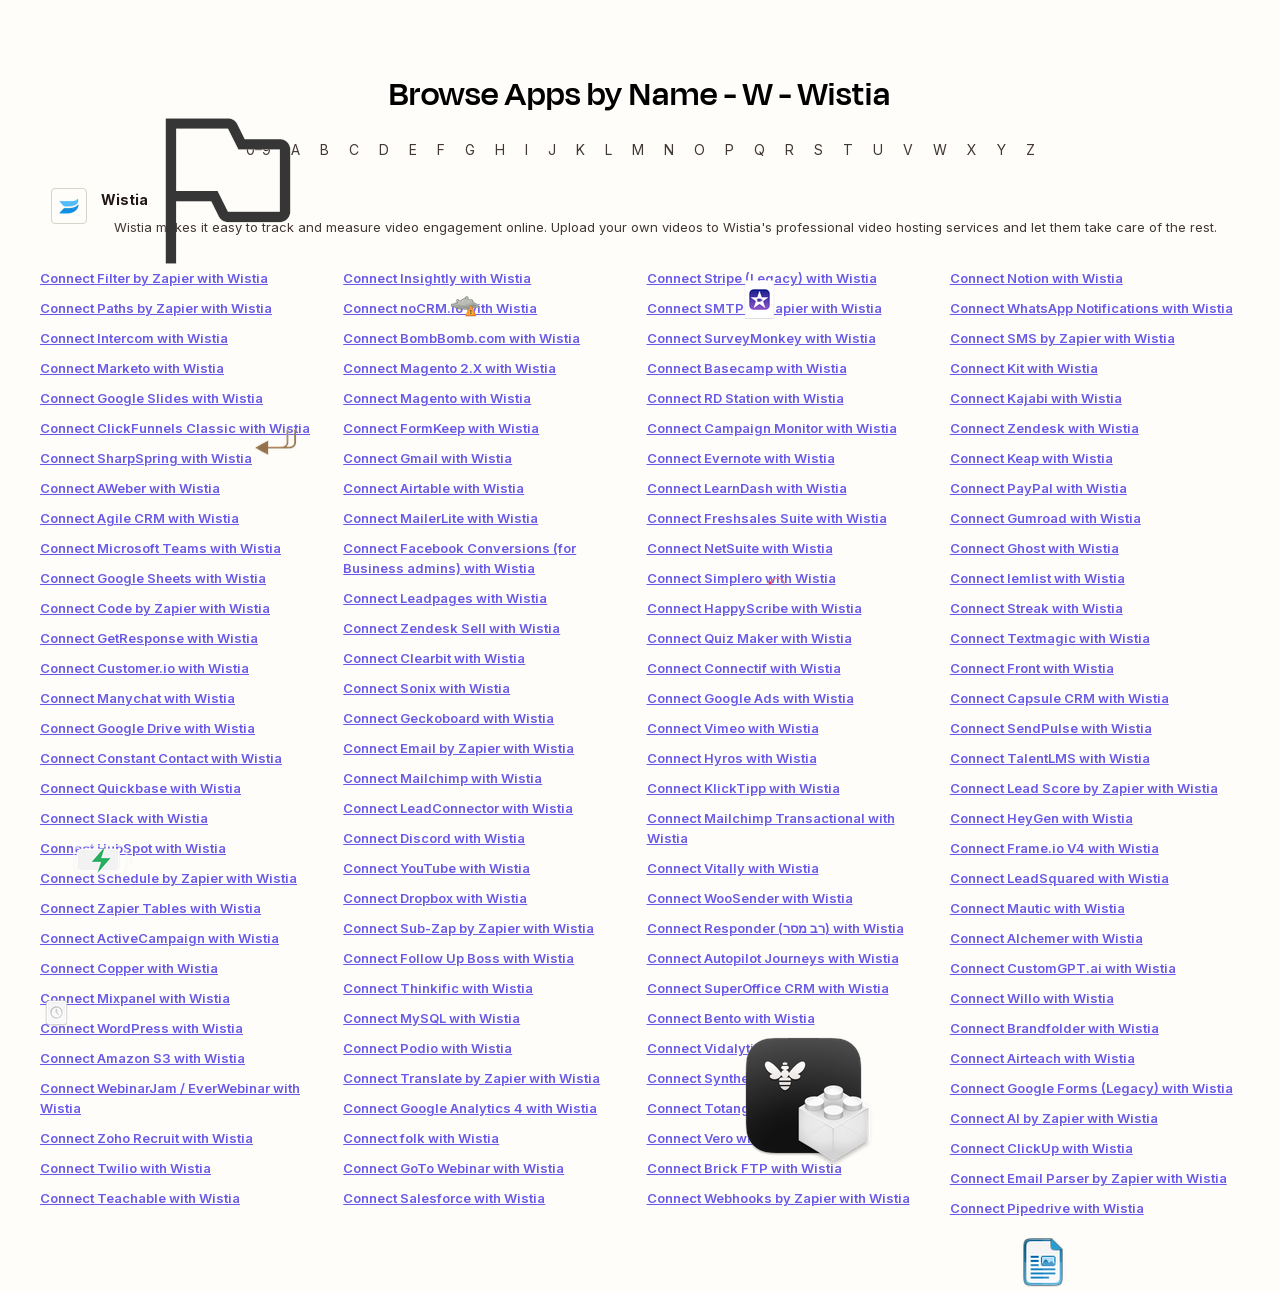 This screenshot has height=1293, width=1280. I want to click on indicates severe weather warning in your area, so click(465, 305).